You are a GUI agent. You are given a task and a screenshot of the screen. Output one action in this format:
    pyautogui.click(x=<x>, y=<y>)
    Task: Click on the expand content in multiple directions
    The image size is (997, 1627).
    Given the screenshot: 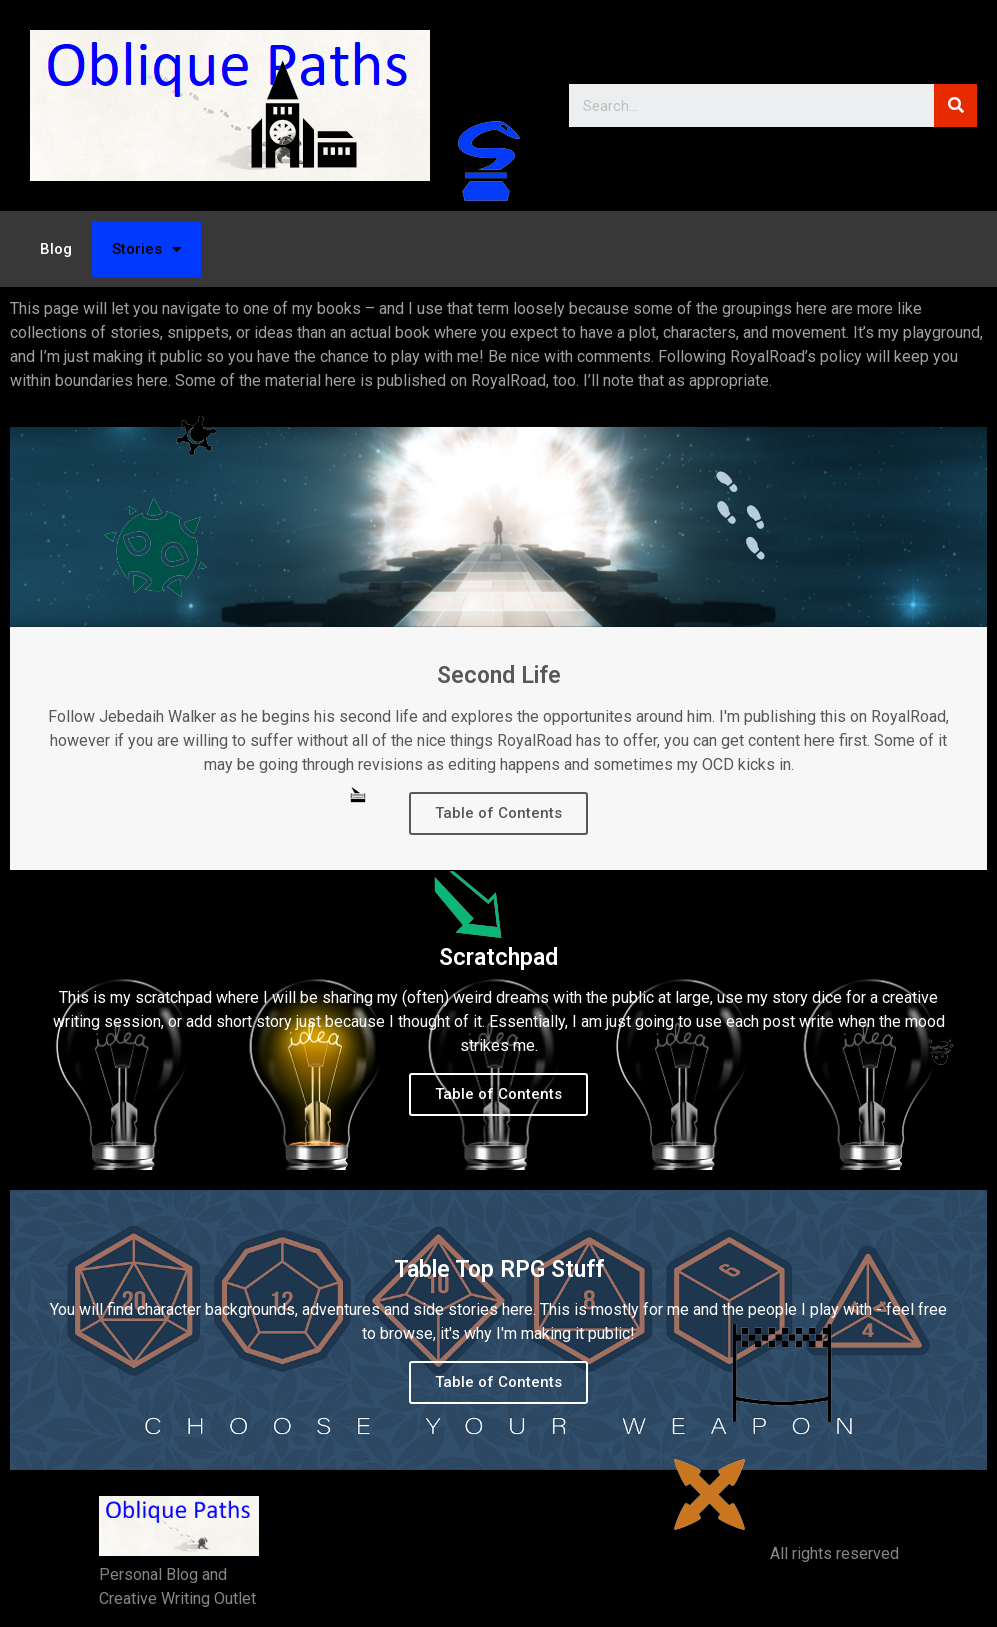 What is the action you would take?
    pyautogui.click(x=709, y=1494)
    